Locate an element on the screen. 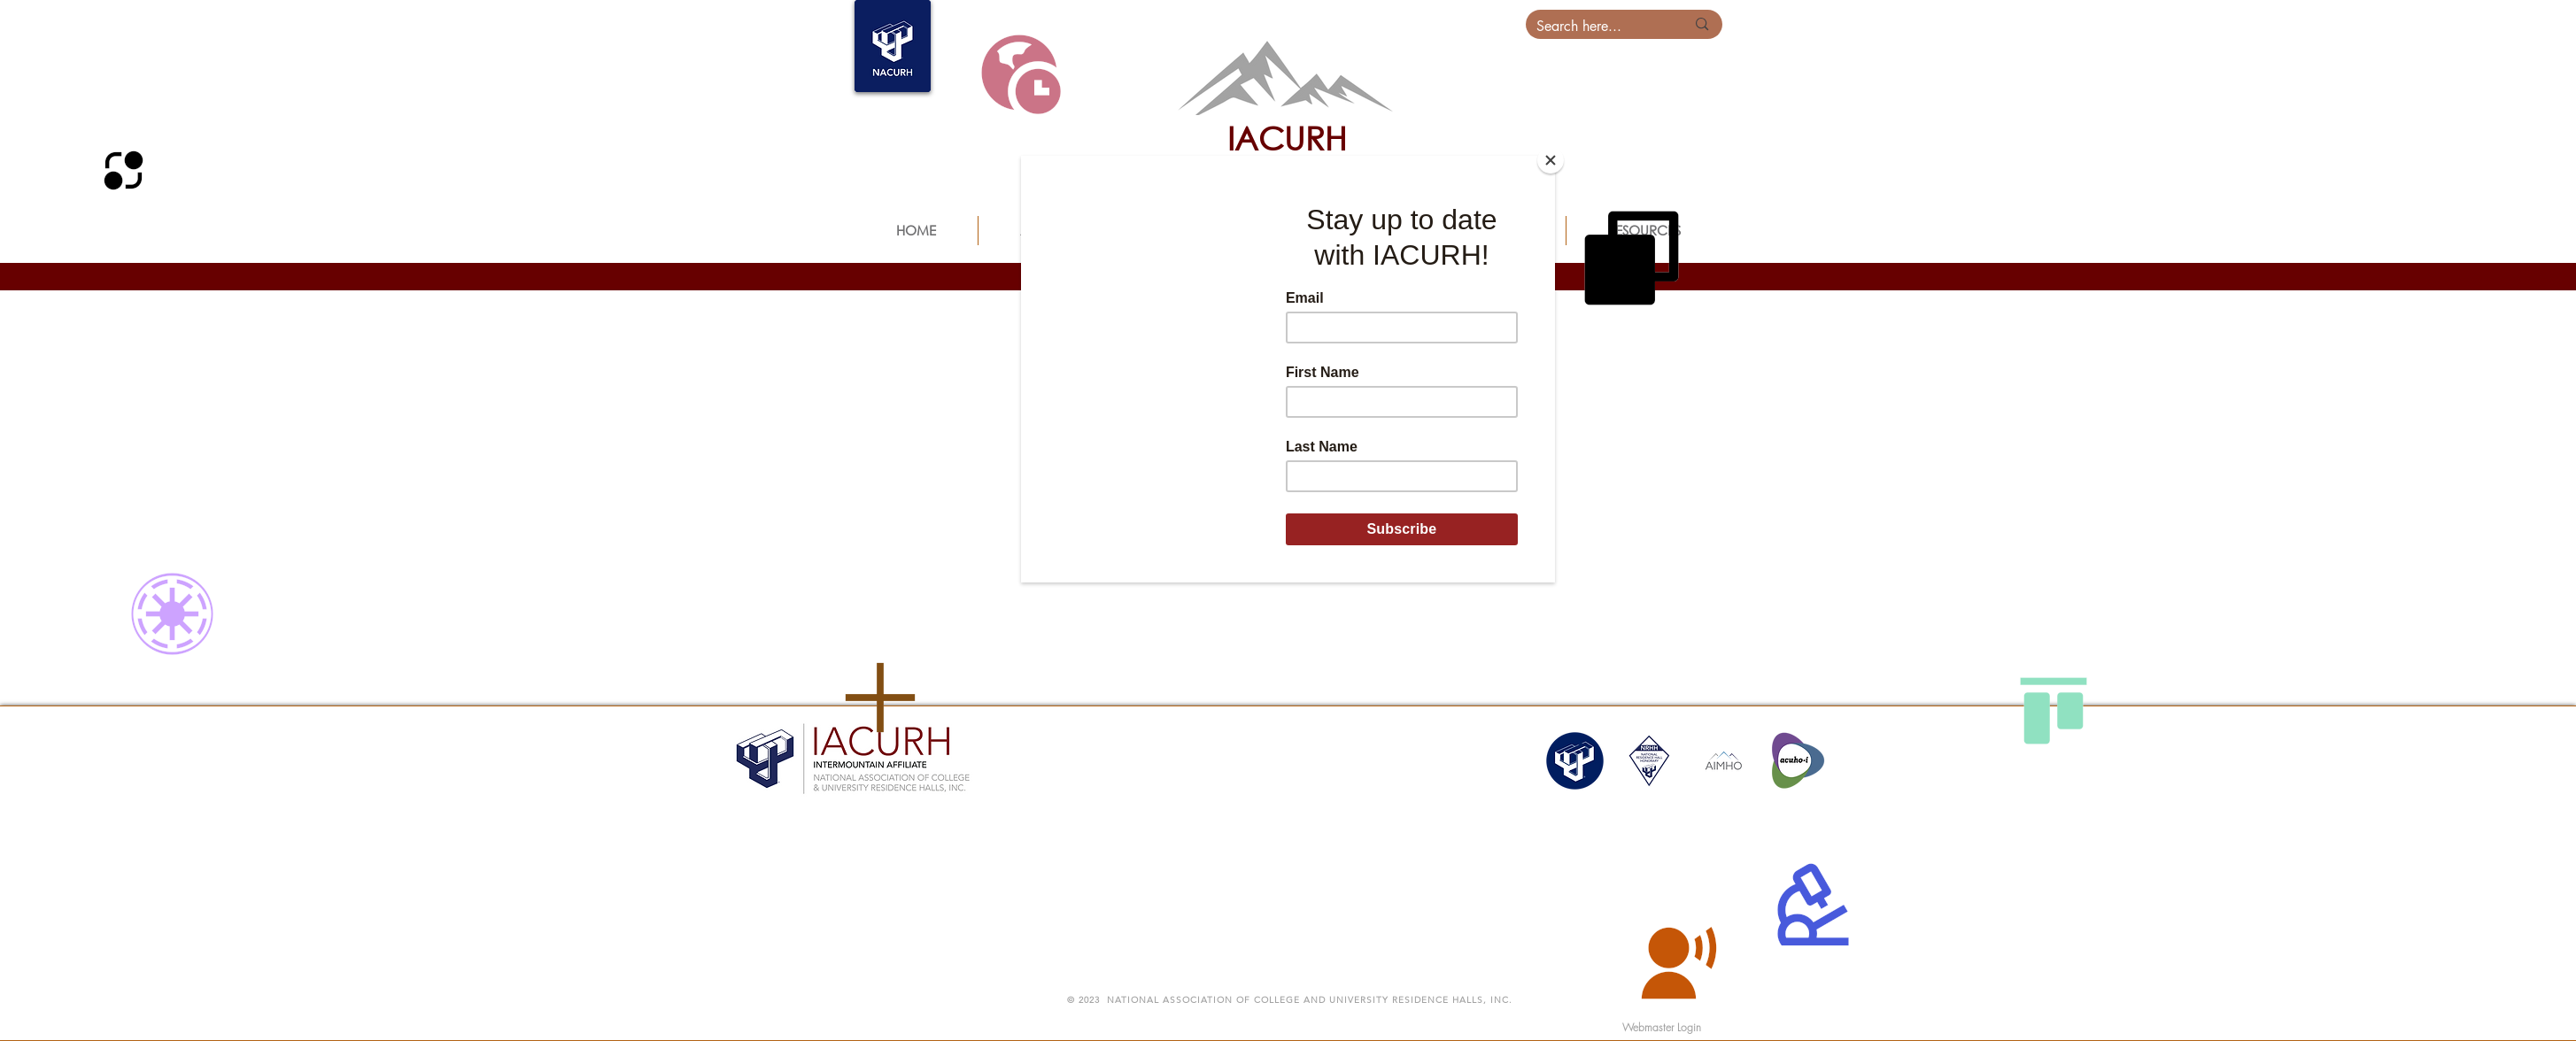 The image size is (2576, 1041). view or set time zone settings is located at coordinates (1019, 73).